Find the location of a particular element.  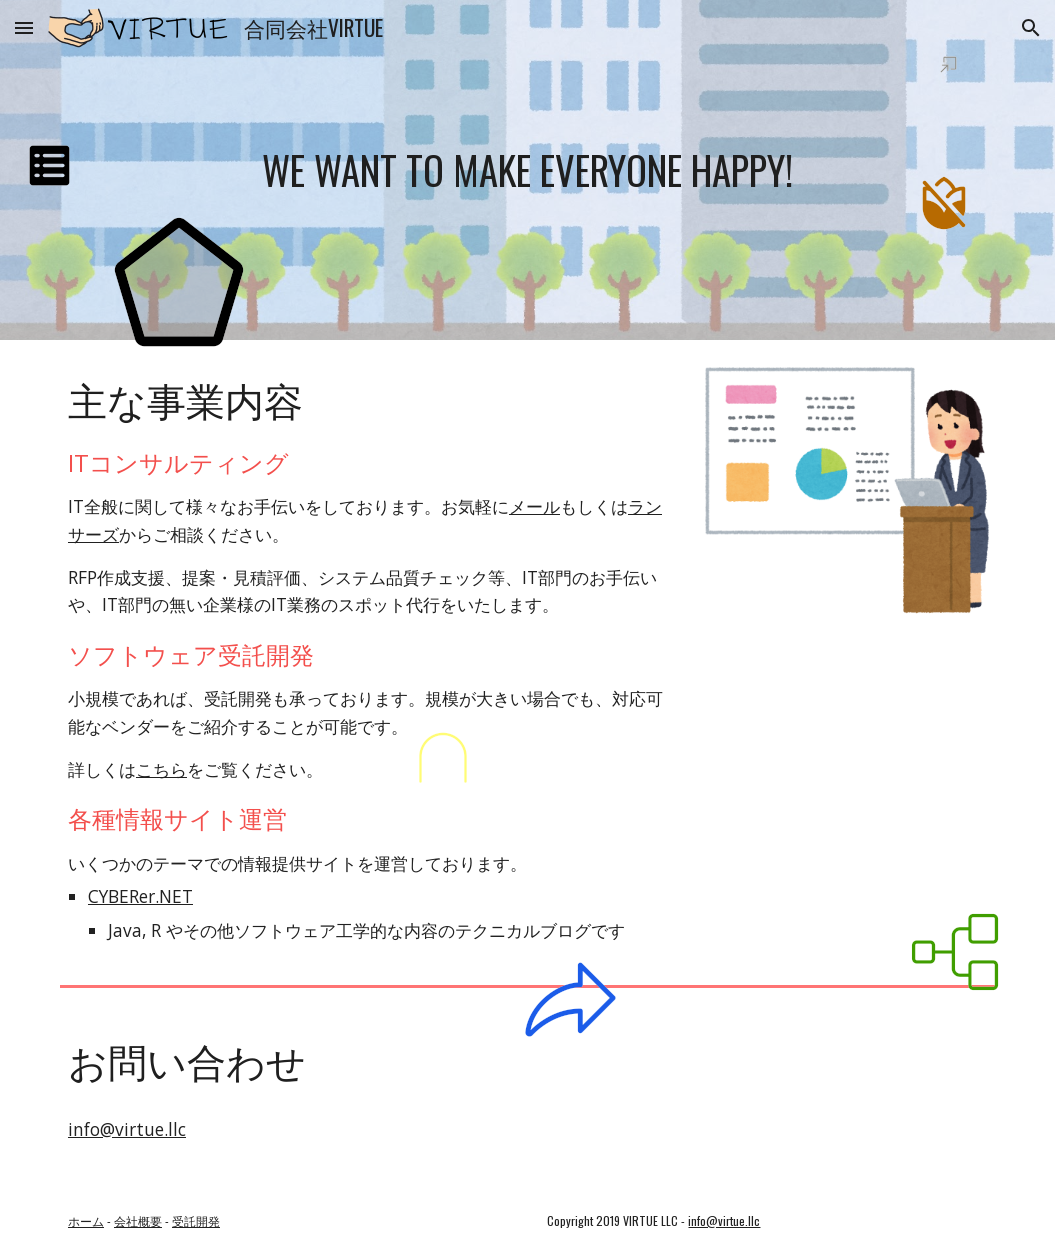

view hierarchical data or folder structure is located at coordinates (960, 952).